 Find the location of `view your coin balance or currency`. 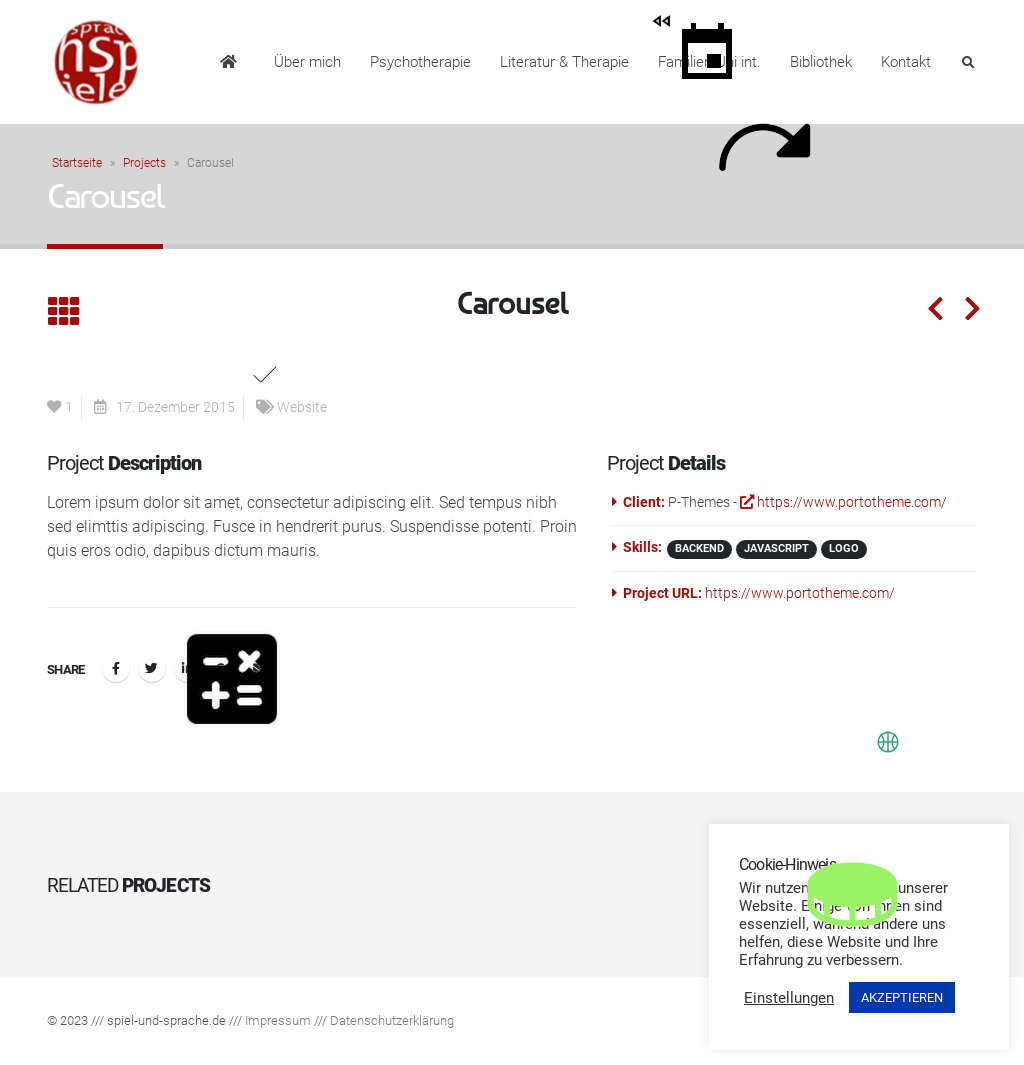

view your coin balance or currency is located at coordinates (852, 894).